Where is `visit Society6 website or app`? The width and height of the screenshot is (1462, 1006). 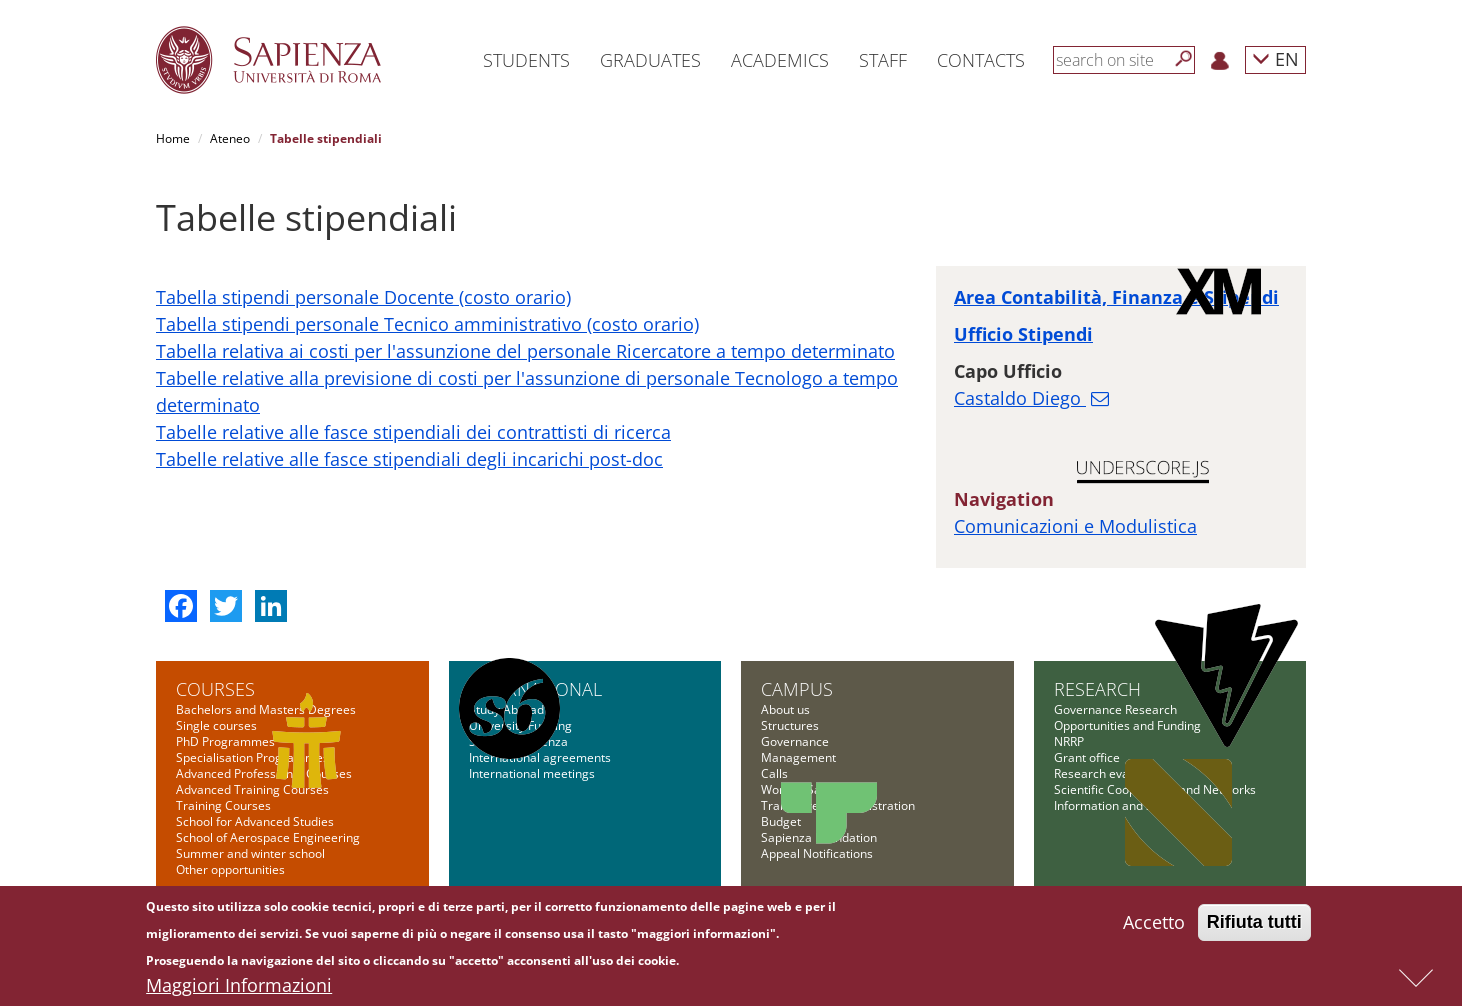
visit Society6 website or app is located at coordinates (509, 708).